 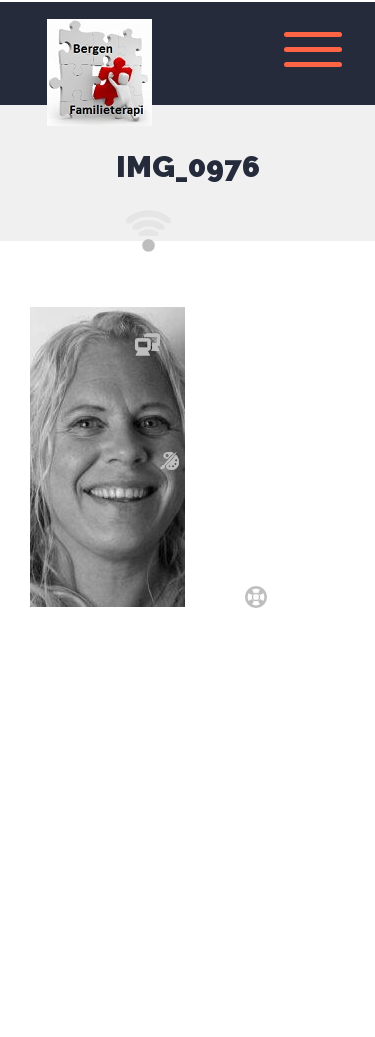 What do you see at coordinates (147, 344) in the screenshot?
I see `access network preferences and settings` at bounding box center [147, 344].